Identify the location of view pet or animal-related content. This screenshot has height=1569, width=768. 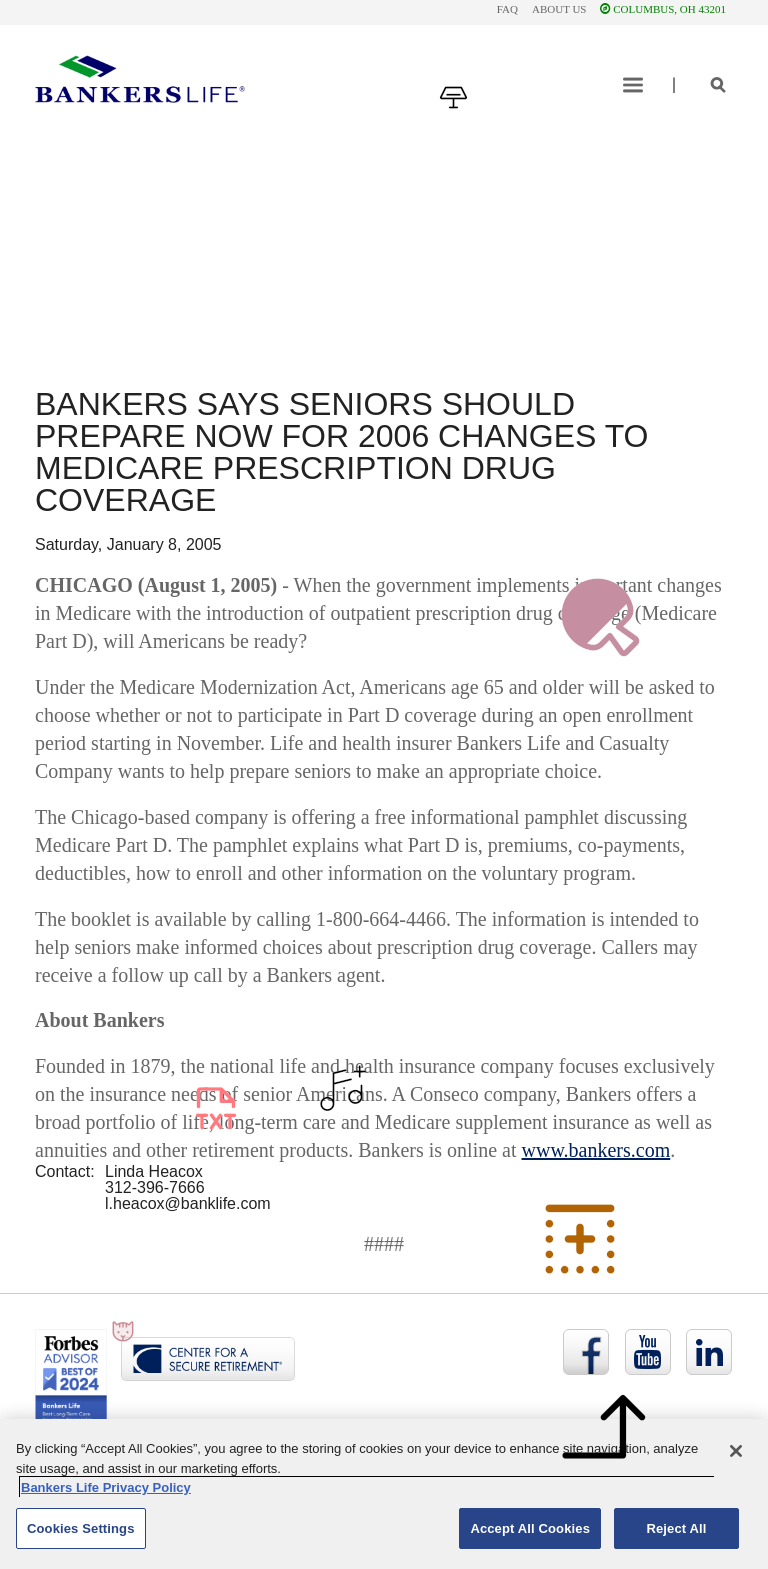
(123, 1331).